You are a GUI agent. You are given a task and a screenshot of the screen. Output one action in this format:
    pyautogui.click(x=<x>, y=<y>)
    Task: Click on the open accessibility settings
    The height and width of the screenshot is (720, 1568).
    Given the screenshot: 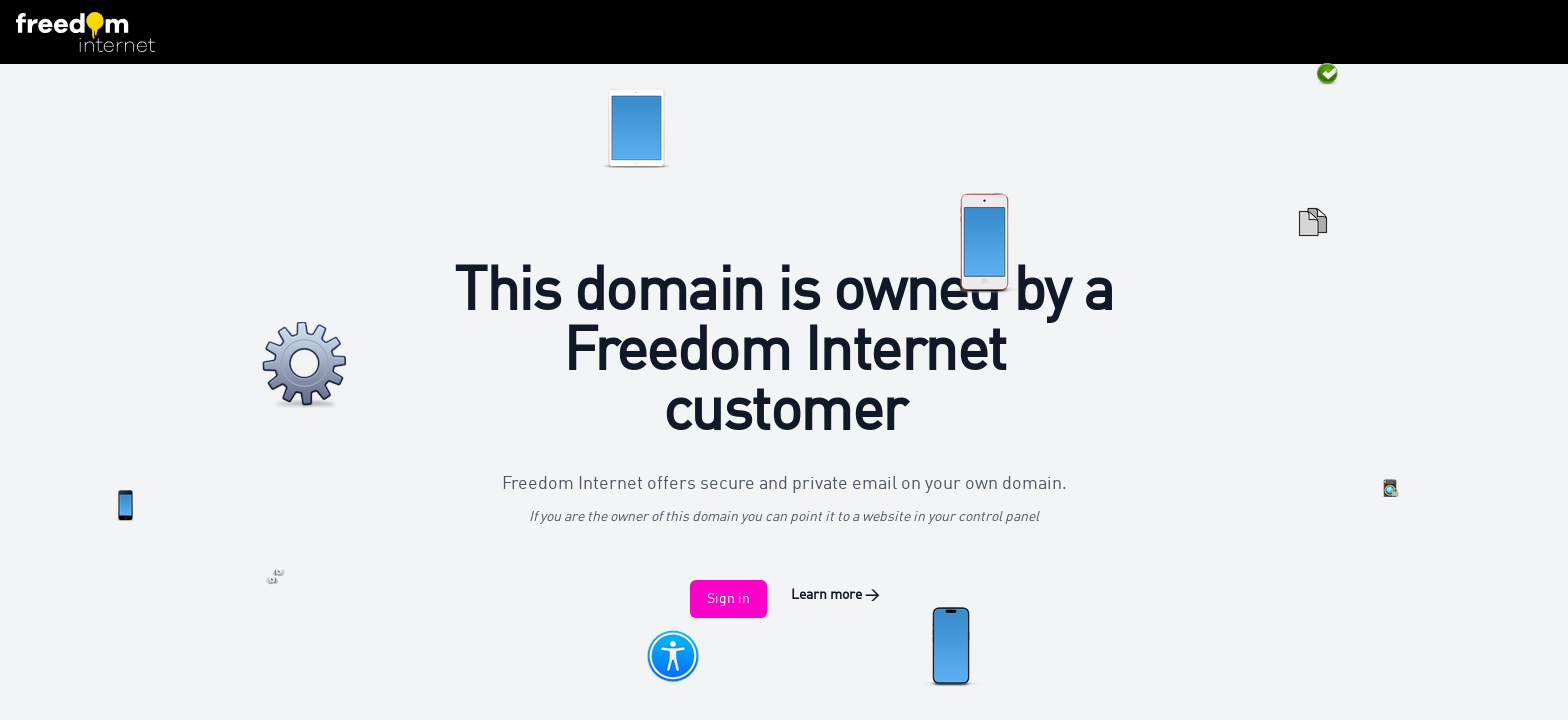 What is the action you would take?
    pyautogui.click(x=673, y=656)
    